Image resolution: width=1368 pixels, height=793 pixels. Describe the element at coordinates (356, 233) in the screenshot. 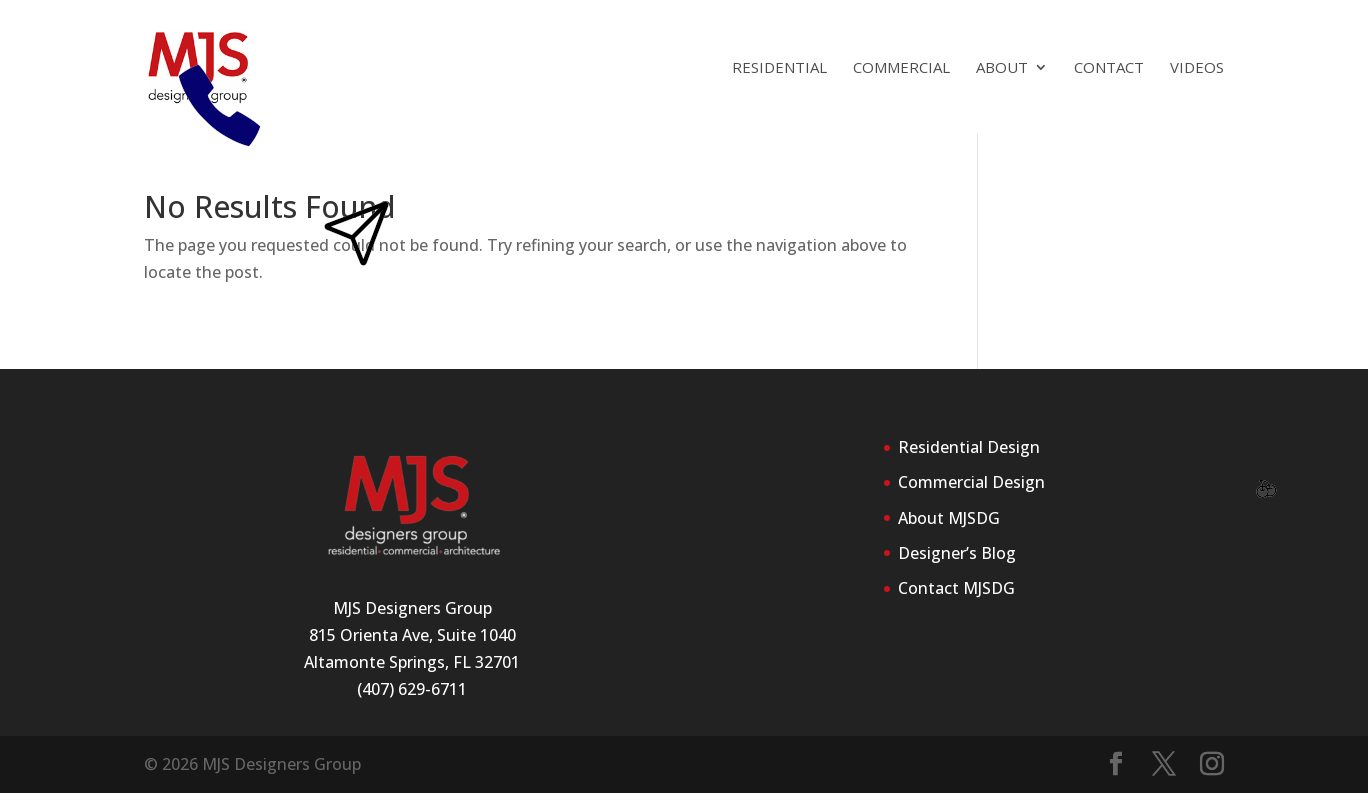

I see `send a message` at that location.